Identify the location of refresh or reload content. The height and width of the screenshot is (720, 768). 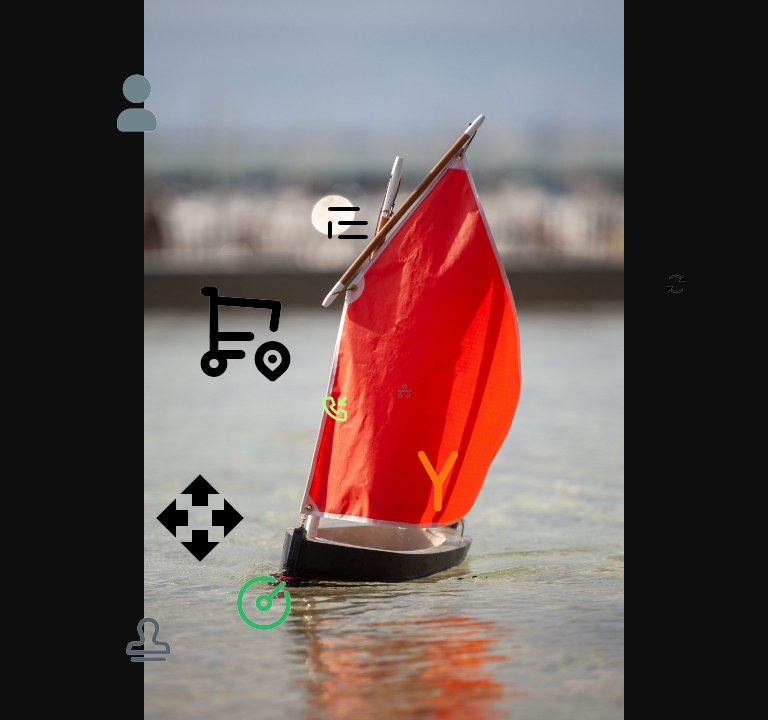
(676, 284).